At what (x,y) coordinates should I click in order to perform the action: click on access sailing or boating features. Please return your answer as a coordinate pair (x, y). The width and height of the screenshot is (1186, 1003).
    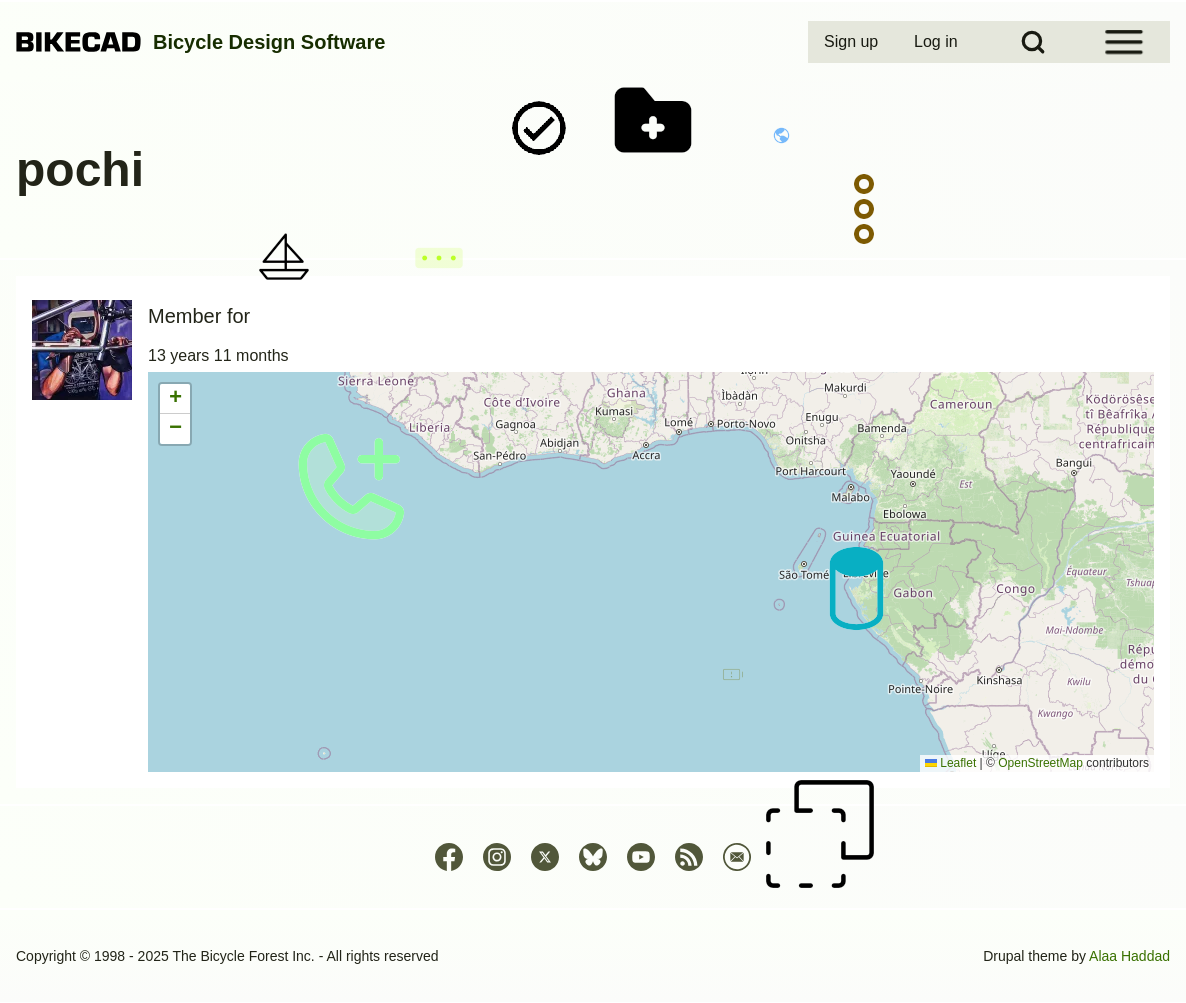
    Looking at the image, I should click on (284, 260).